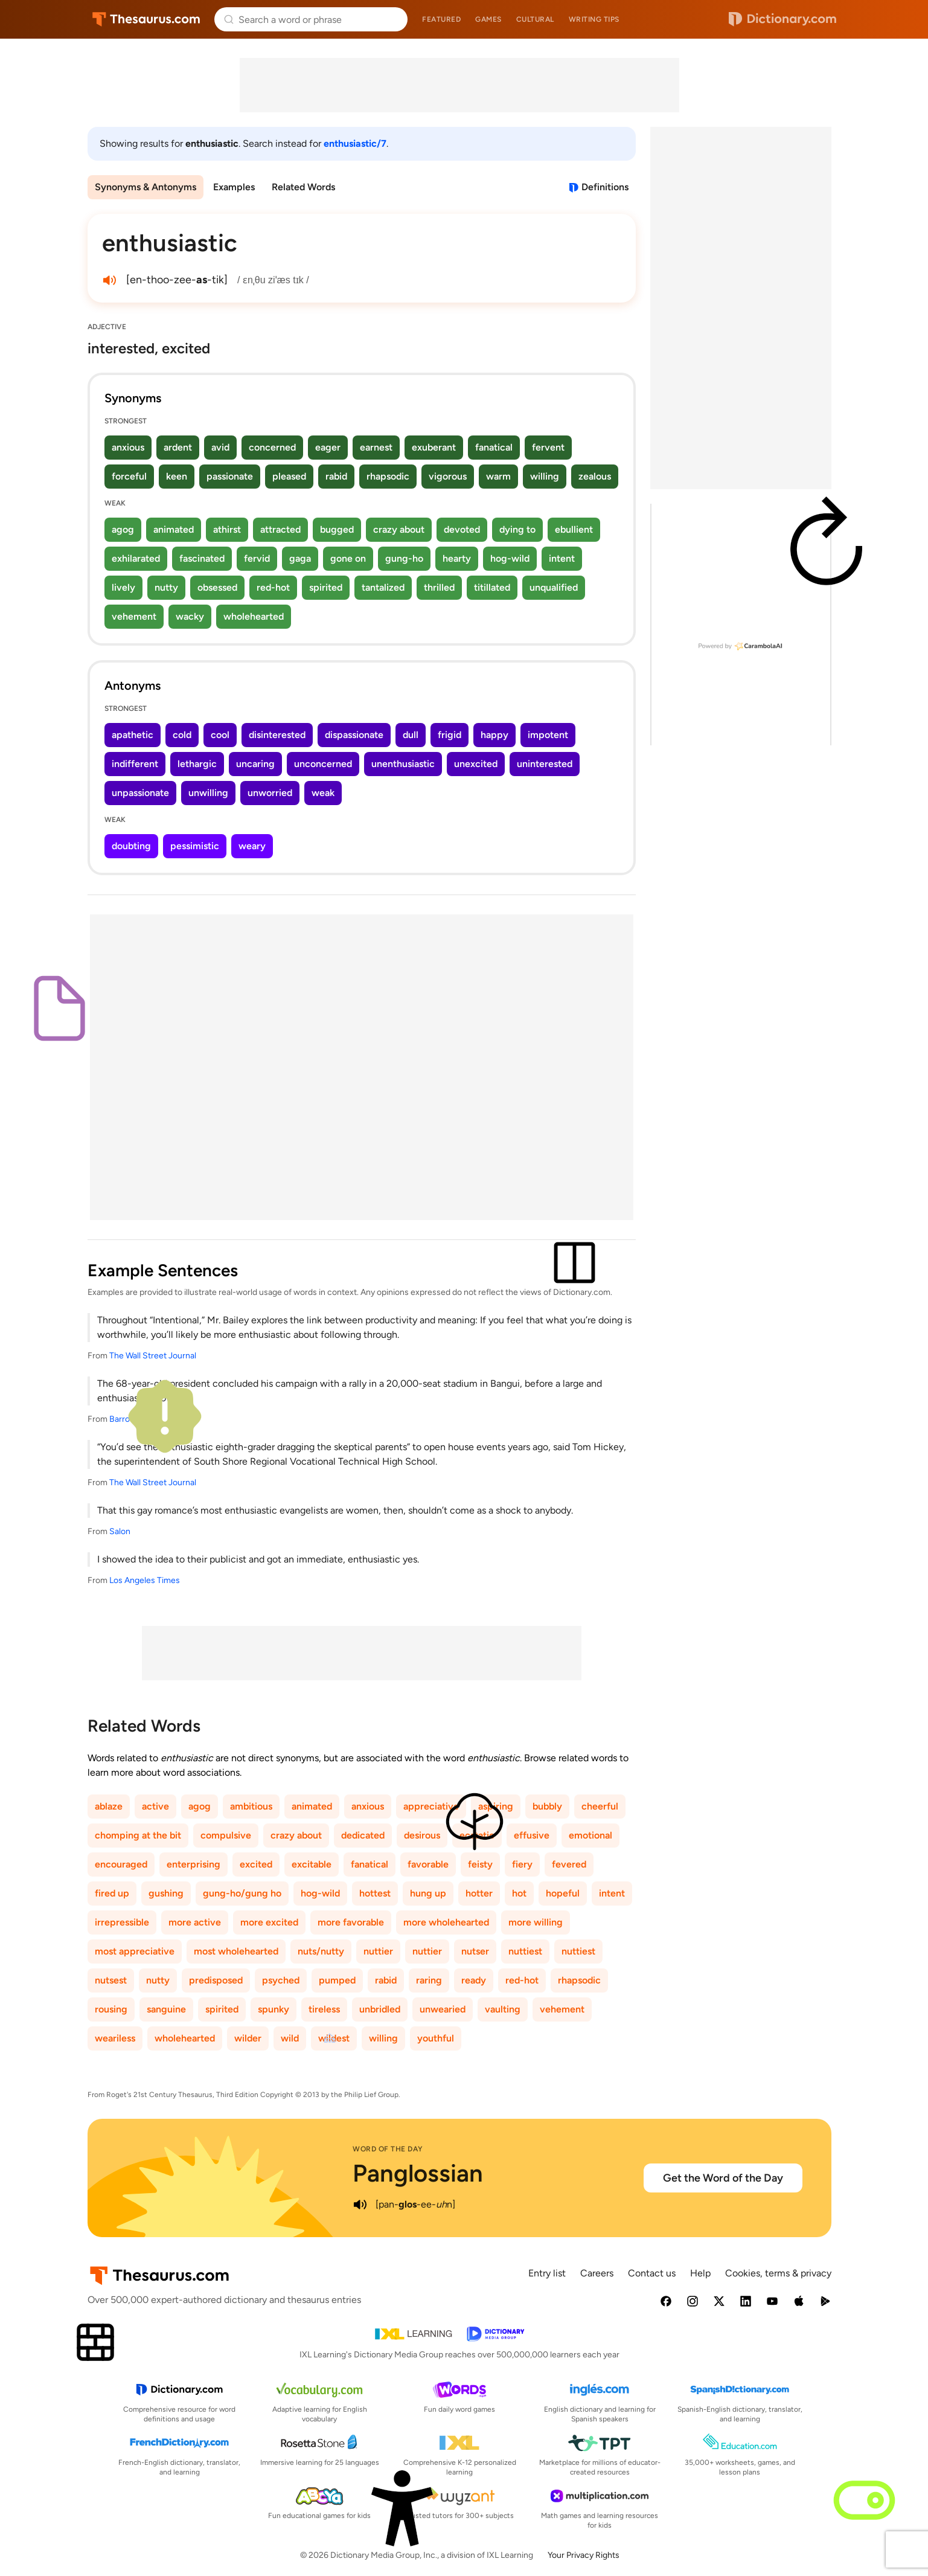 The height and width of the screenshot is (2576, 928). What do you see at coordinates (864, 2500) in the screenshot?
I see `toggle switch in the on position` at bounding box center [864, 2500].